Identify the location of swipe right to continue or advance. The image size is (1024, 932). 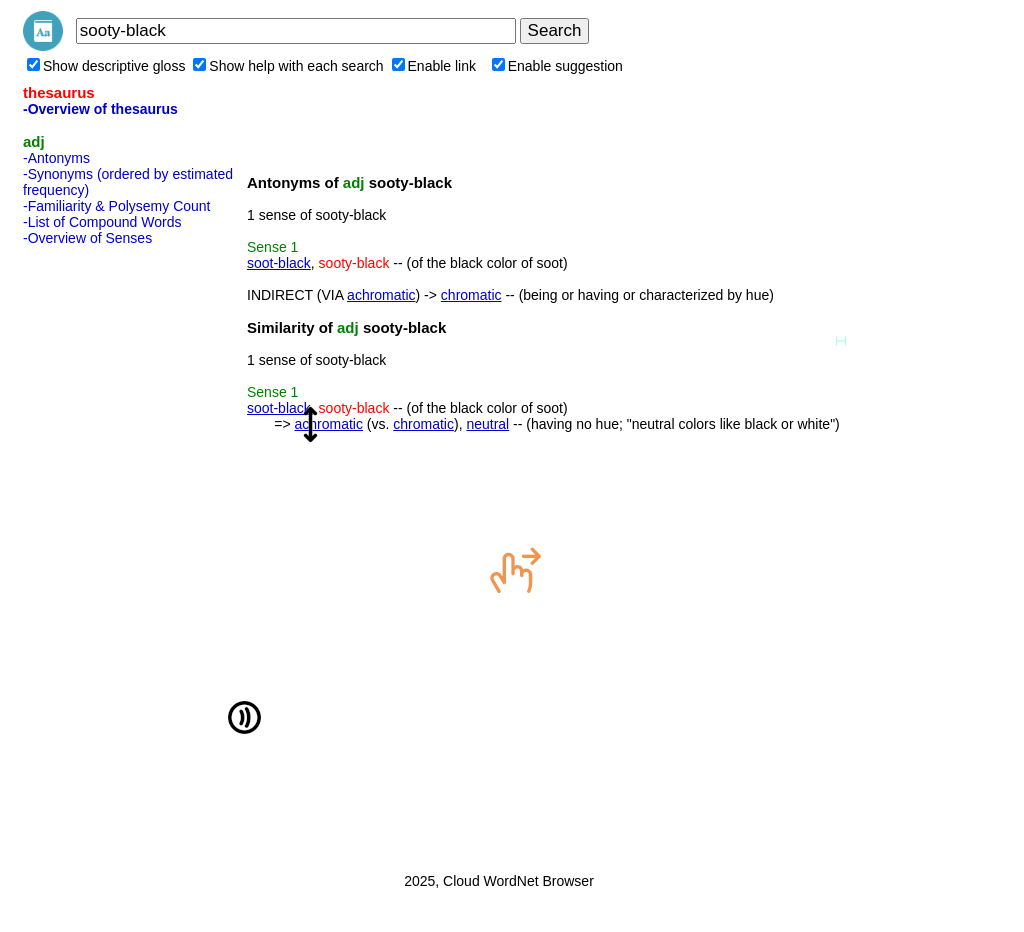
(513, 572).